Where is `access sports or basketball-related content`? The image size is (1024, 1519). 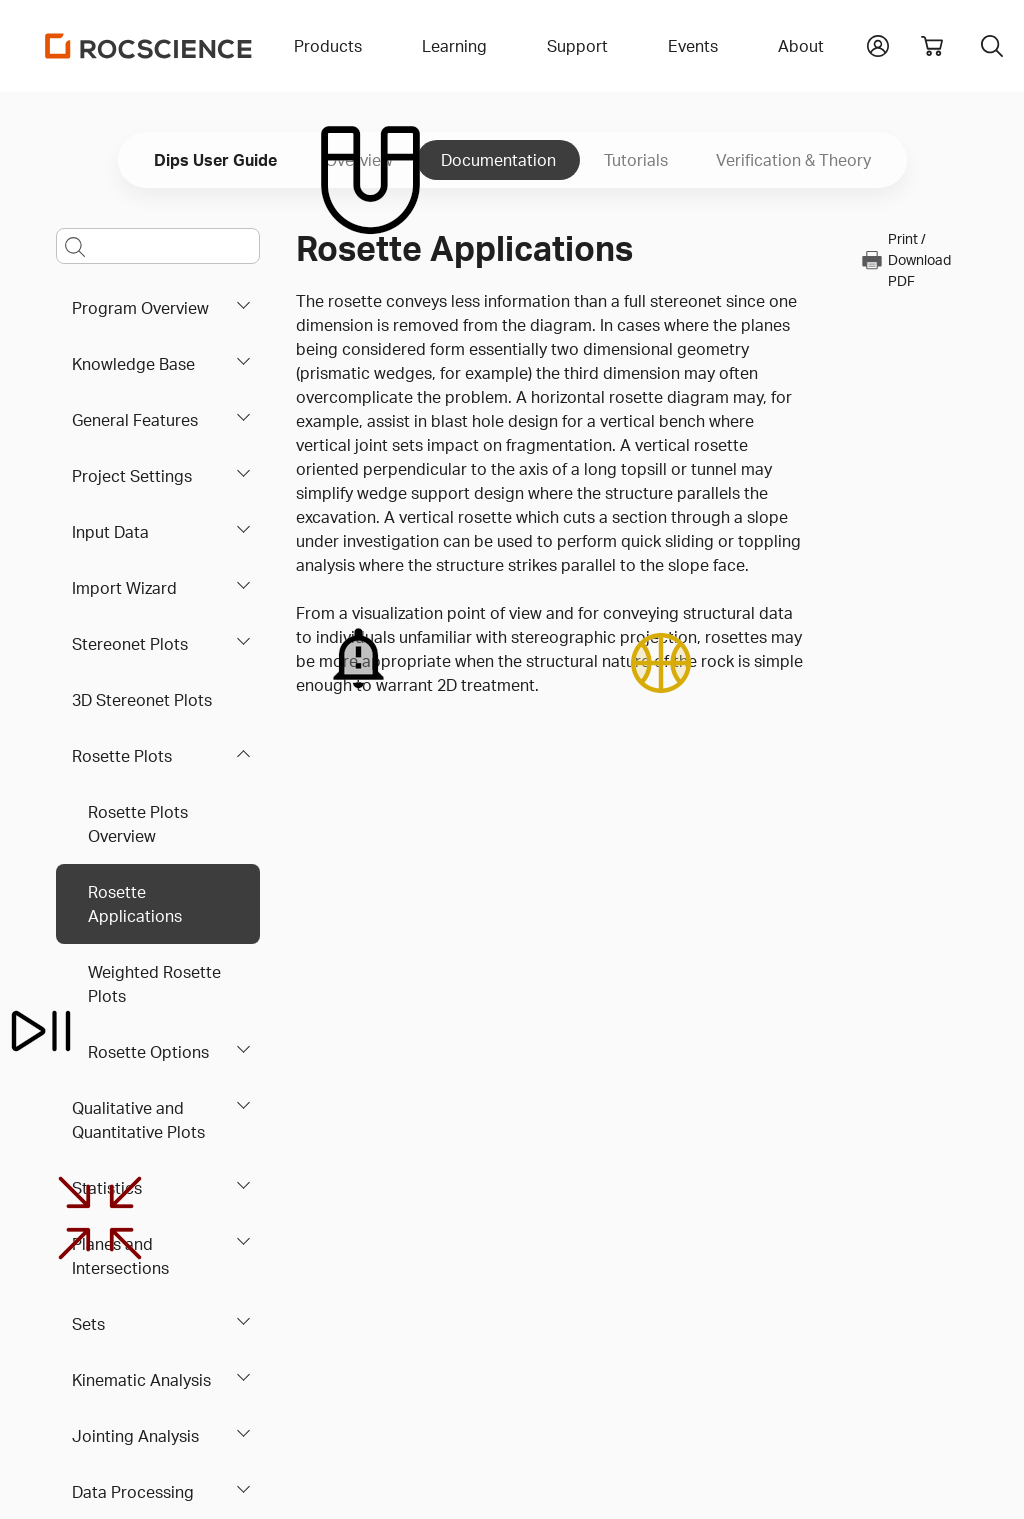
access sports or basketball-related content is located at coordinates (661, 663).